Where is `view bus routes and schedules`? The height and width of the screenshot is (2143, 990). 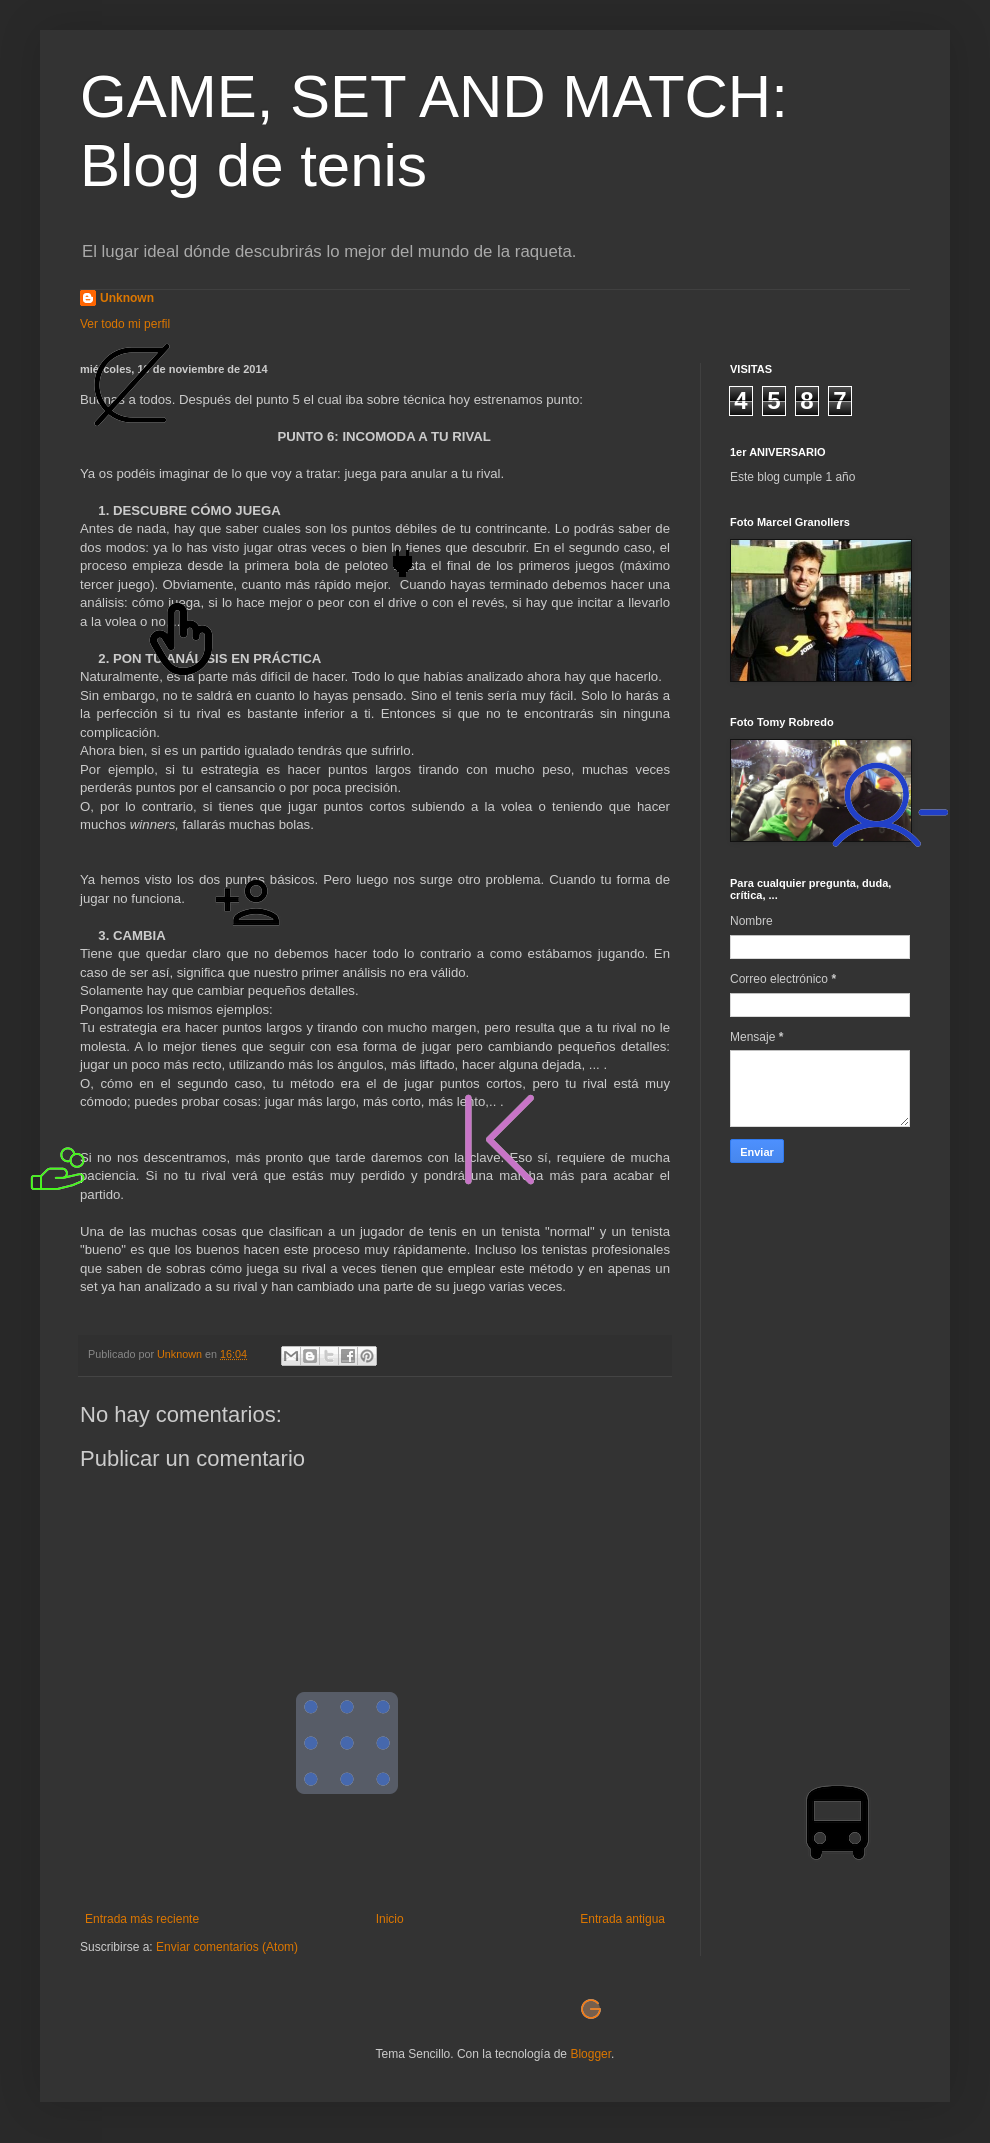 view bus routes and schedules is located at coordinates (837, 1824).